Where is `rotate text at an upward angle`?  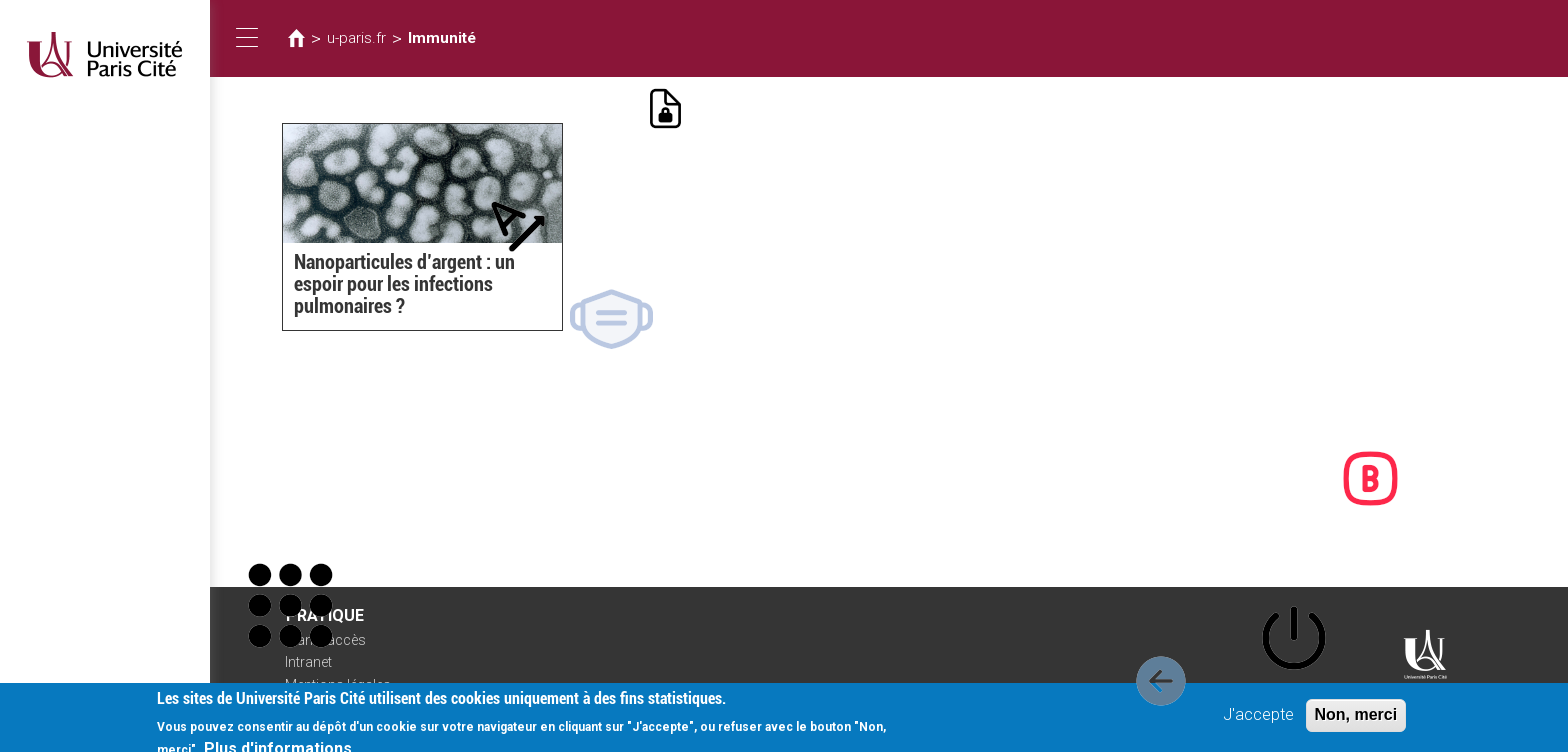 rotate text at an upward angle is located at coordinates (517, 225).